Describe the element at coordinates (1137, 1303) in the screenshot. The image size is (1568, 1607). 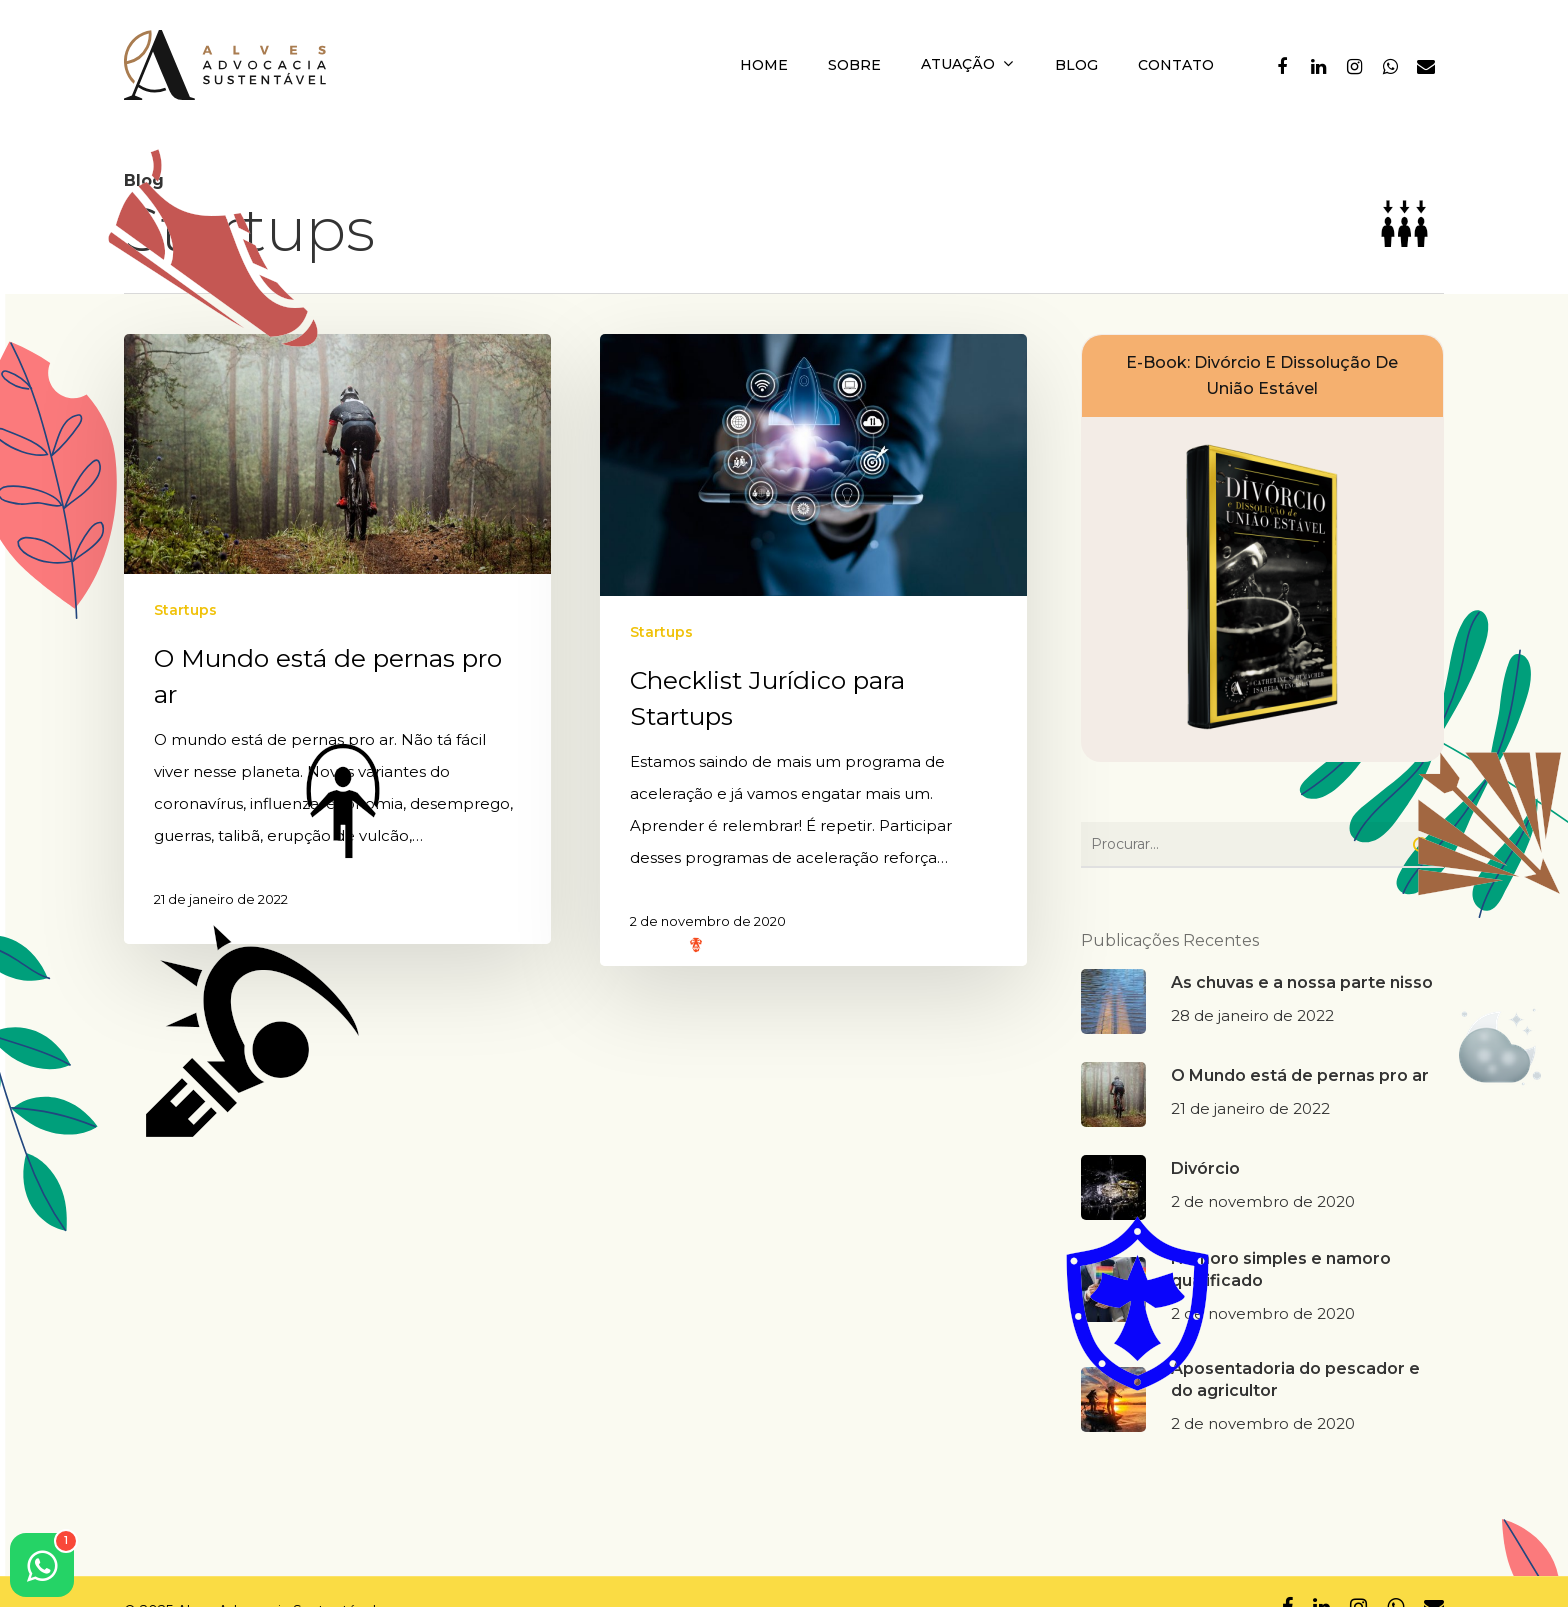
I see `activate defensive ability or shield spell` at that location.